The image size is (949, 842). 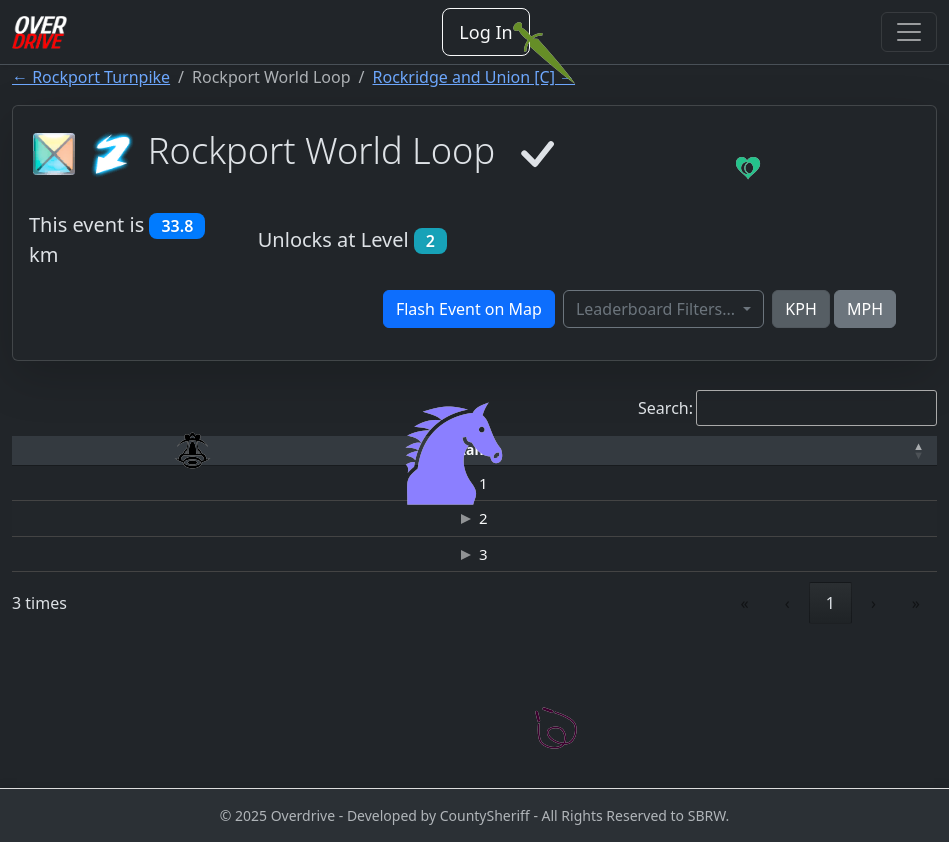 What do you see at coordinates (544, 53) in the screenshot?
I see `select a dagger or stabbing weapon in a game` at bounding box center [544, 53].